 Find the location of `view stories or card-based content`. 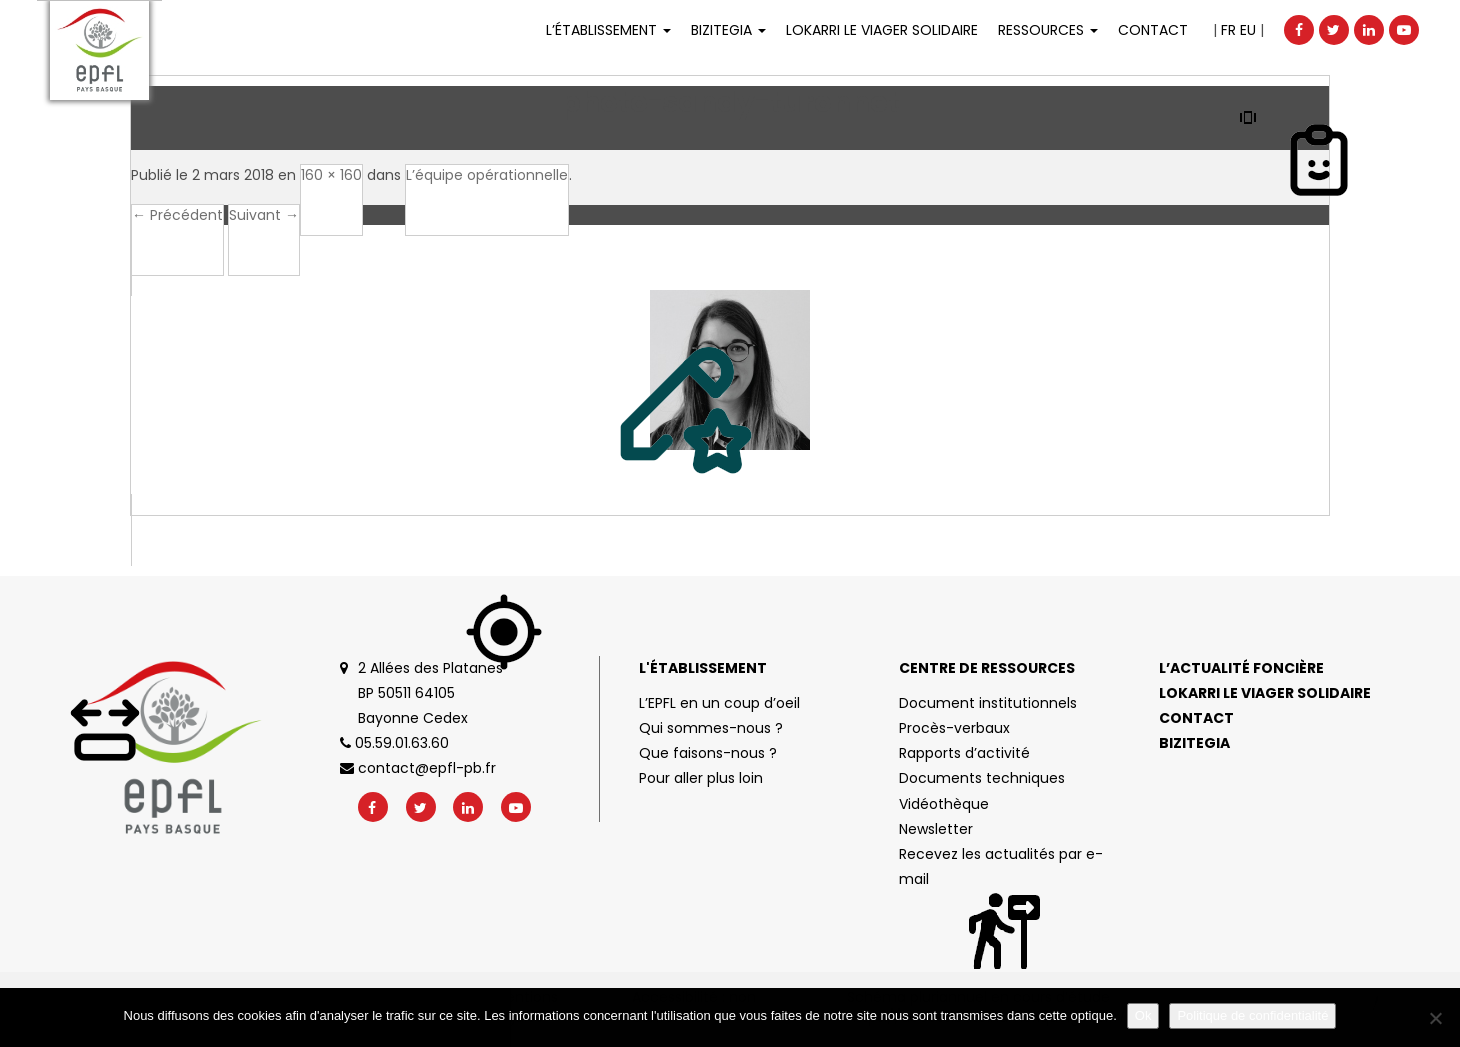

view stories or card-based content is located at coordinates (1248, 118).